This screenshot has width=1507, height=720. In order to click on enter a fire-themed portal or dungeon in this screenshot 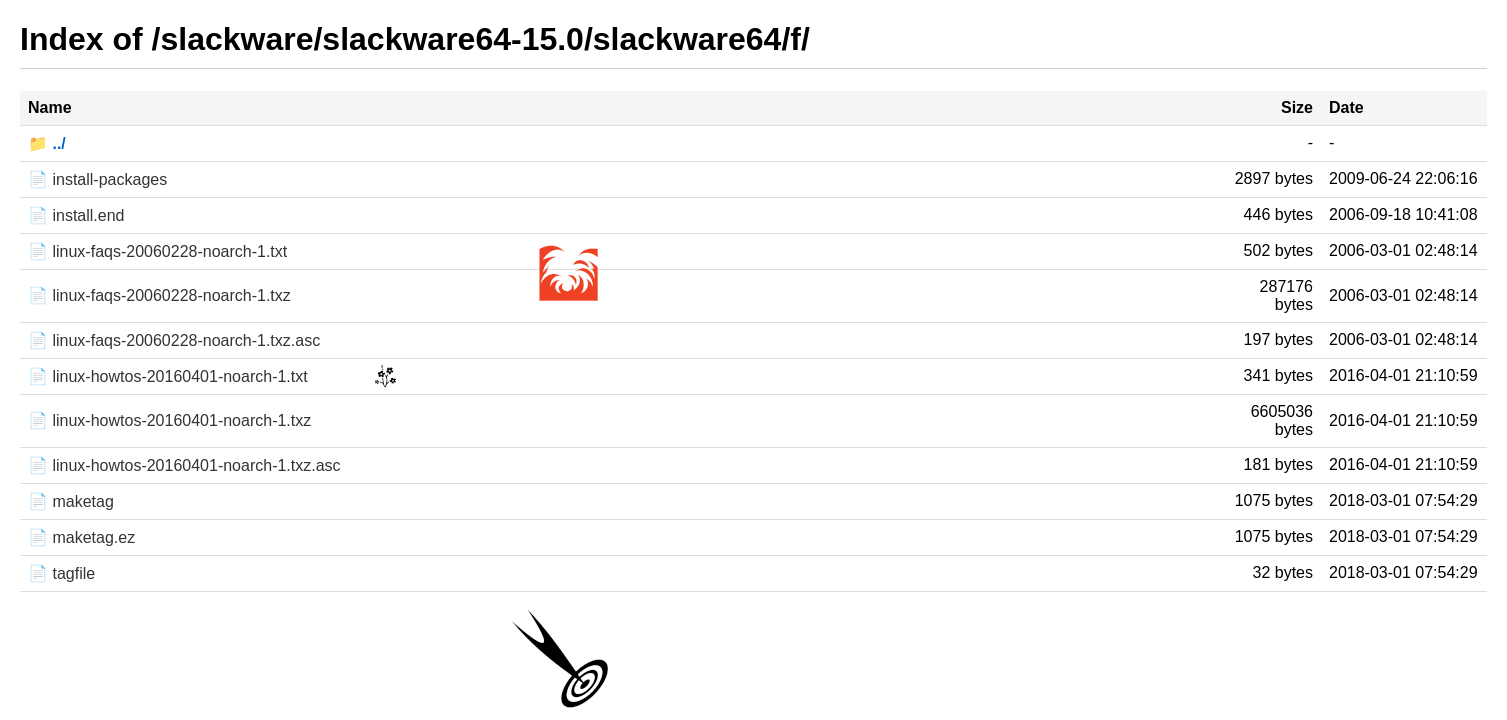, I will do `click(568, 271)`.